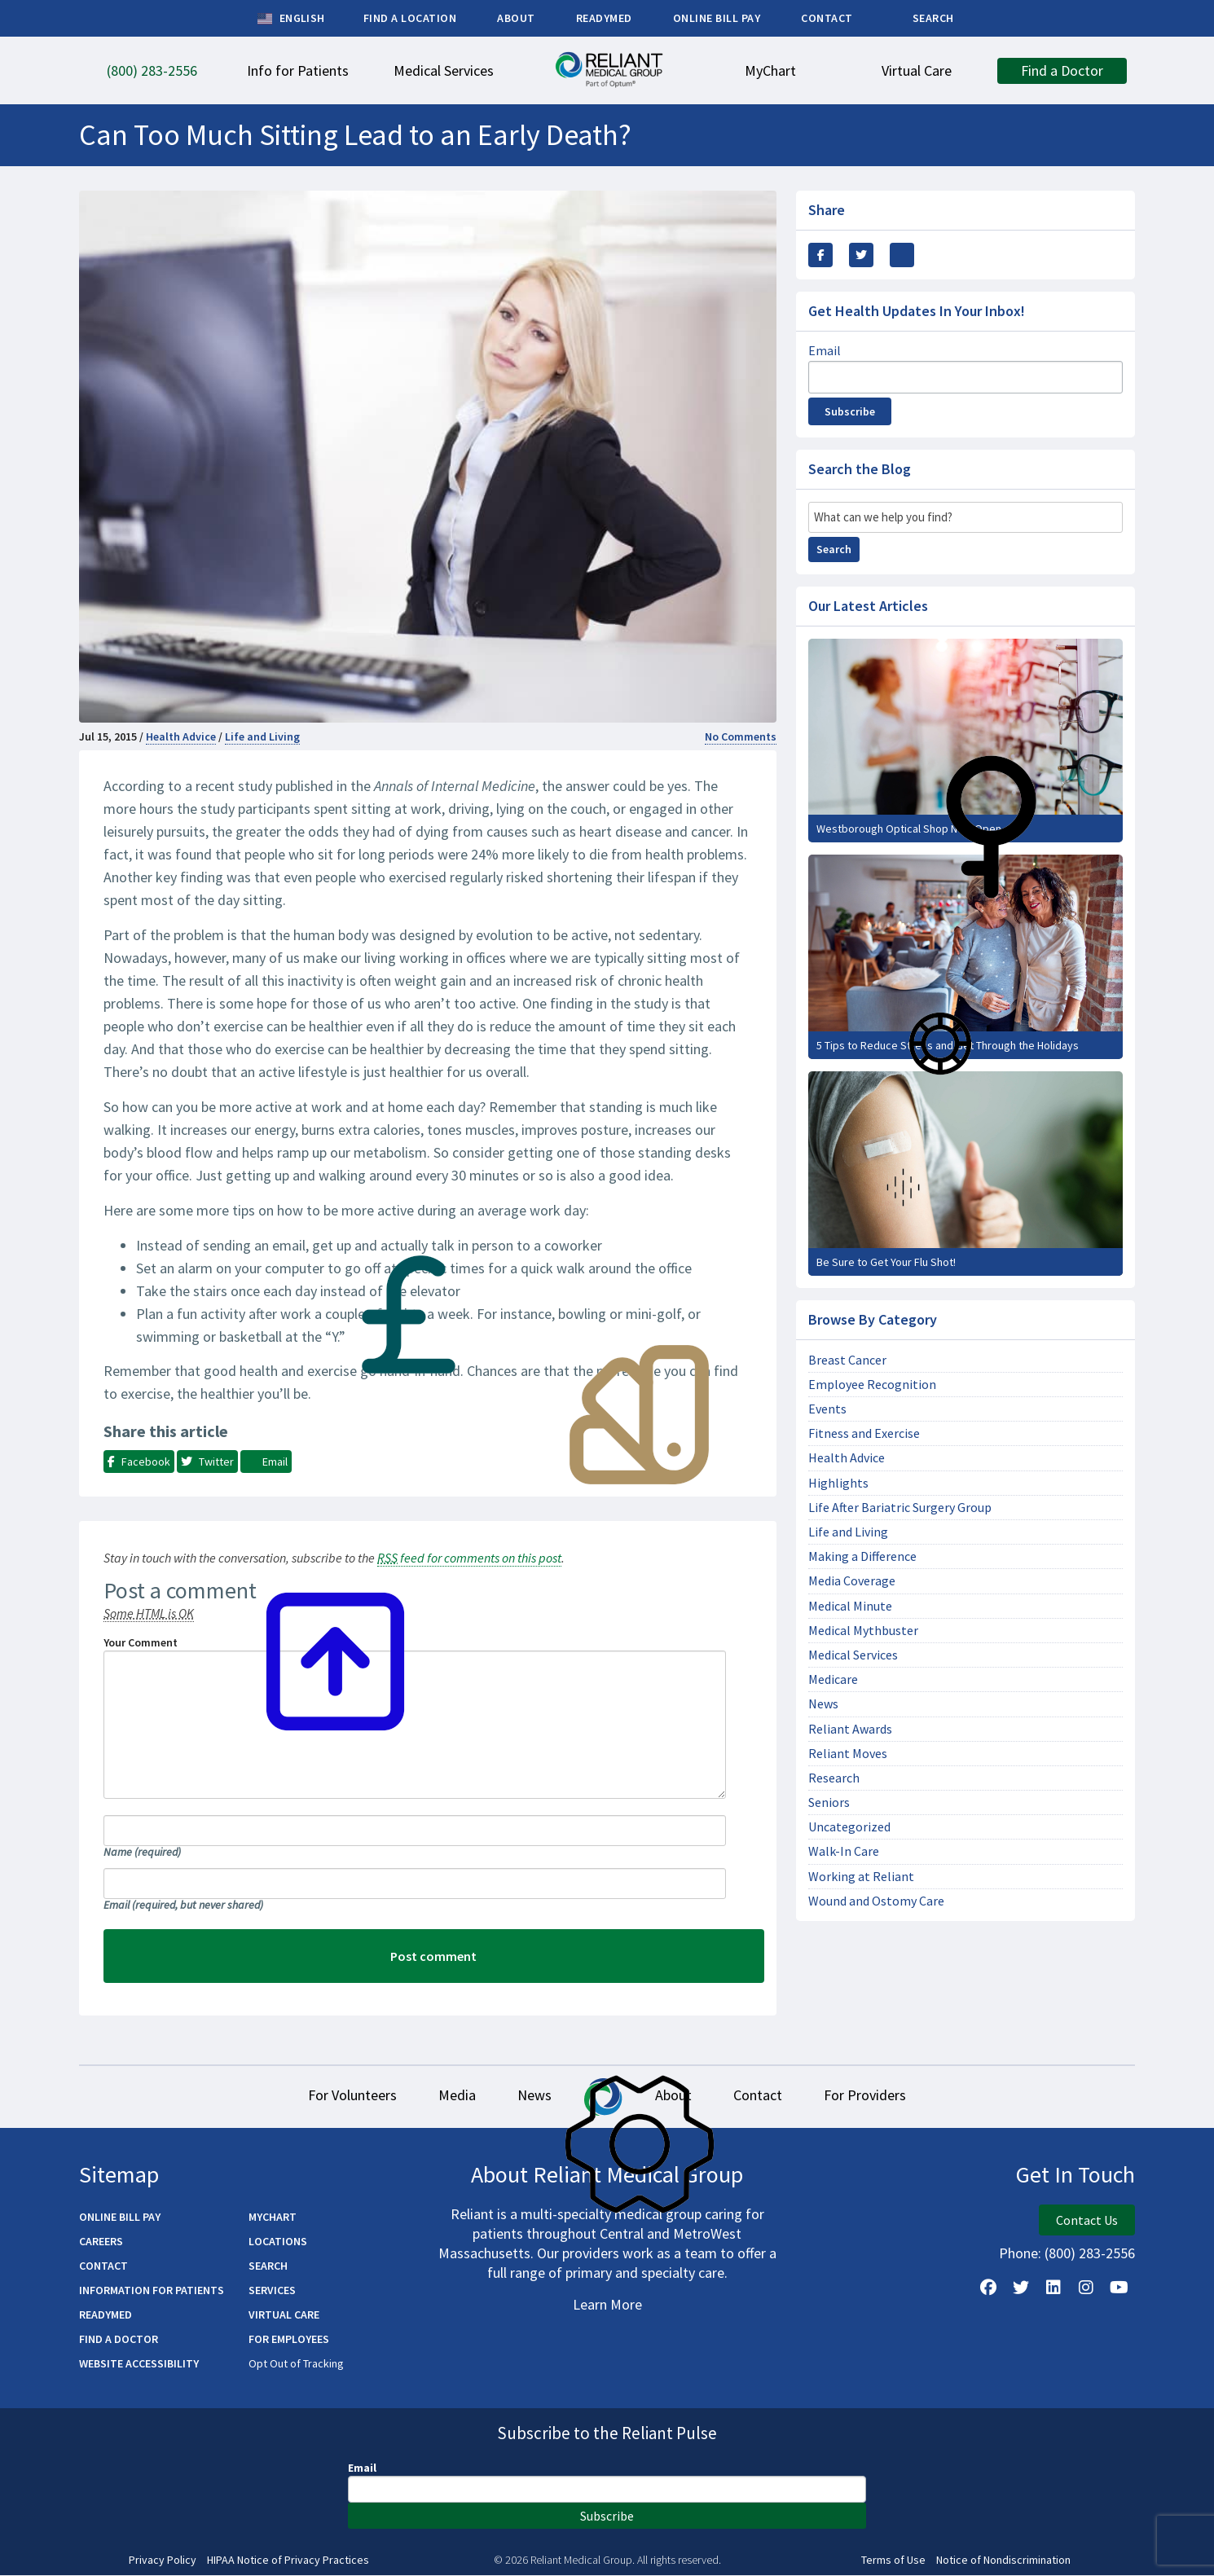 The width and height of the screenshot is (1214, 2576). I want to click on access settings or preferences, so click(640, 2144).